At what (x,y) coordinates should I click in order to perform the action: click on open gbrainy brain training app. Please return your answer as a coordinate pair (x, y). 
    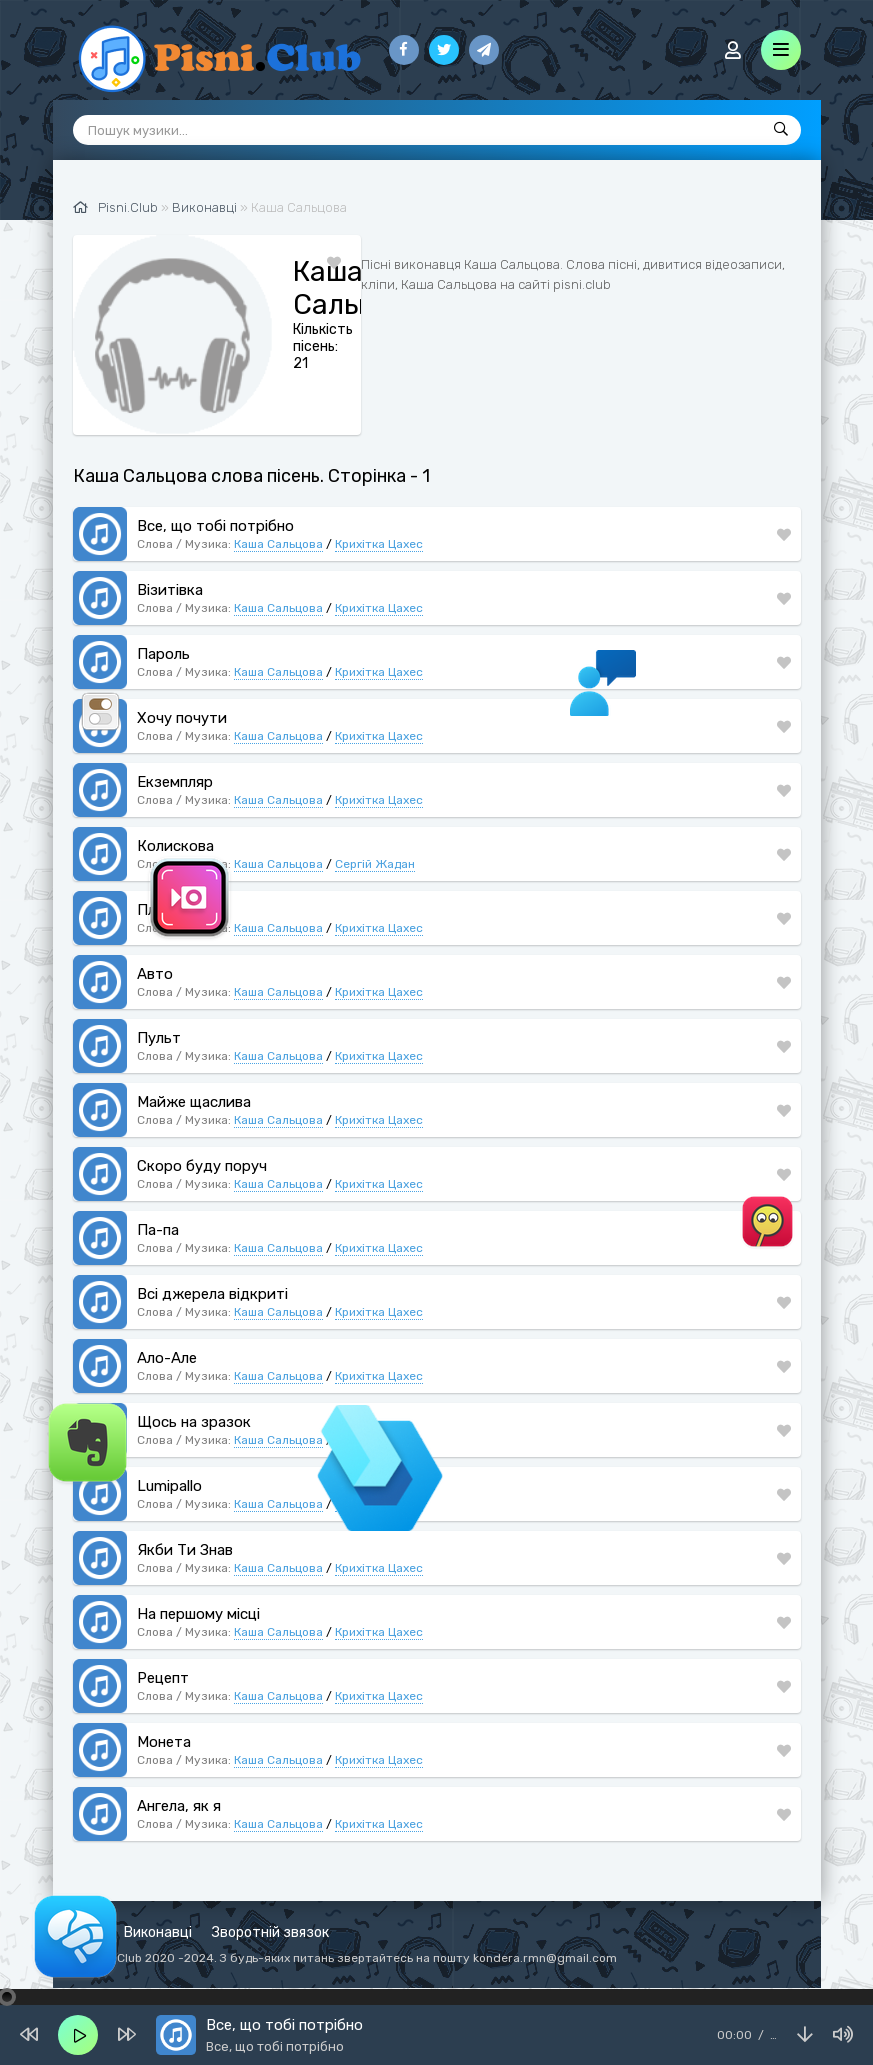
    Looking at the image, I should click on (75, 1936).